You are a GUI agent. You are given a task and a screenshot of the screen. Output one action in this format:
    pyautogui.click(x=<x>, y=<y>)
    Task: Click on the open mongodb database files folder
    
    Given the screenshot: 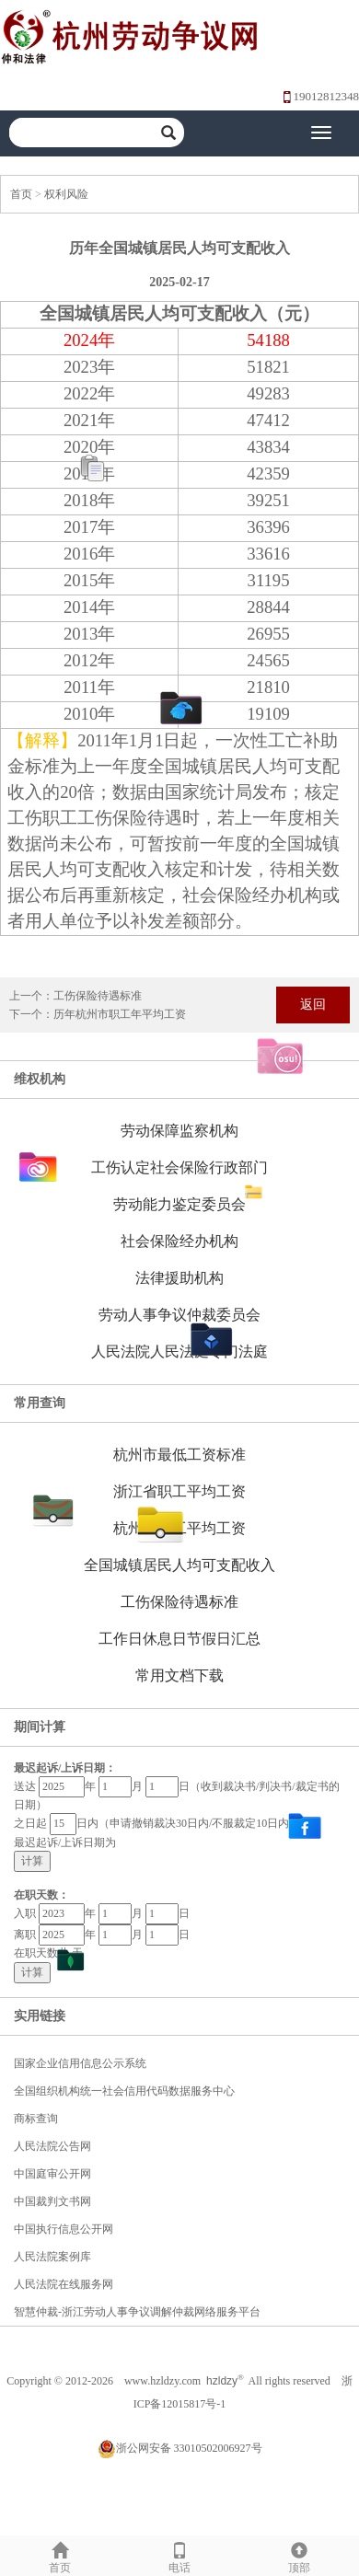 What is the action you would take?
    pyautogui.click(x=70, y=1960)
    